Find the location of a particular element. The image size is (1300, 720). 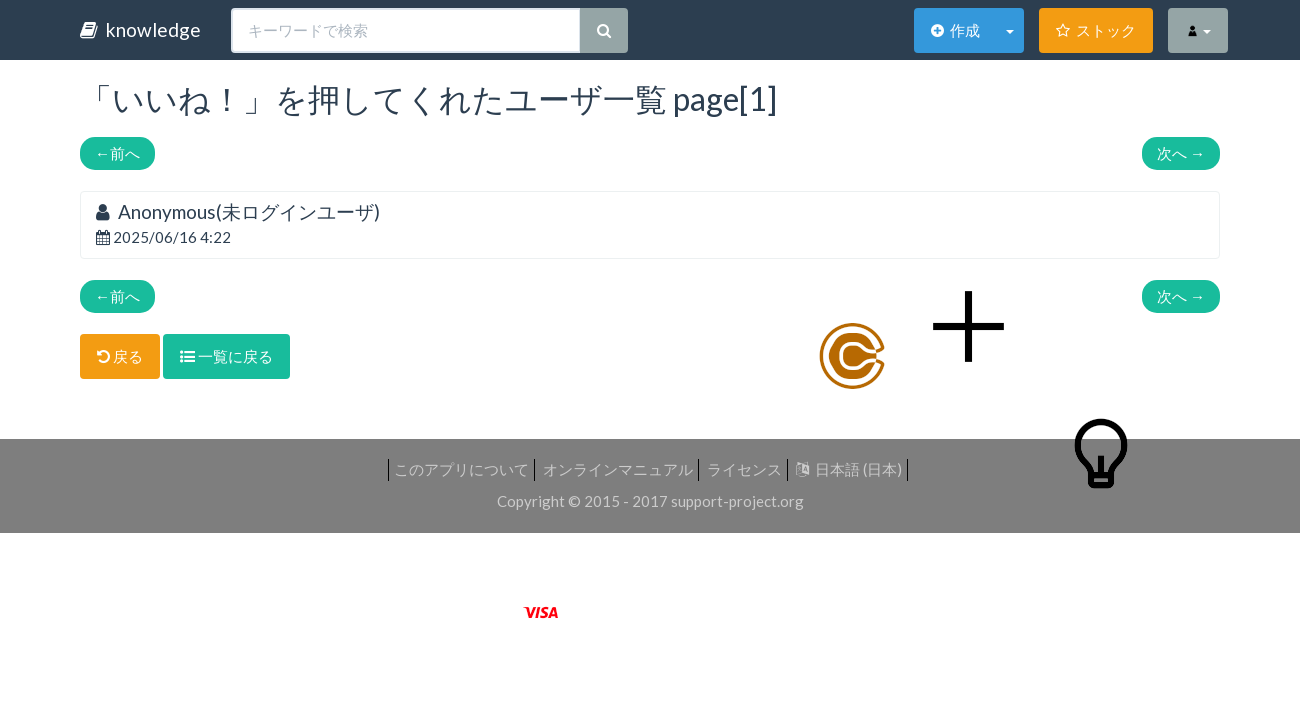

open Calendly scheduling app is located at coordinates (852, 356).